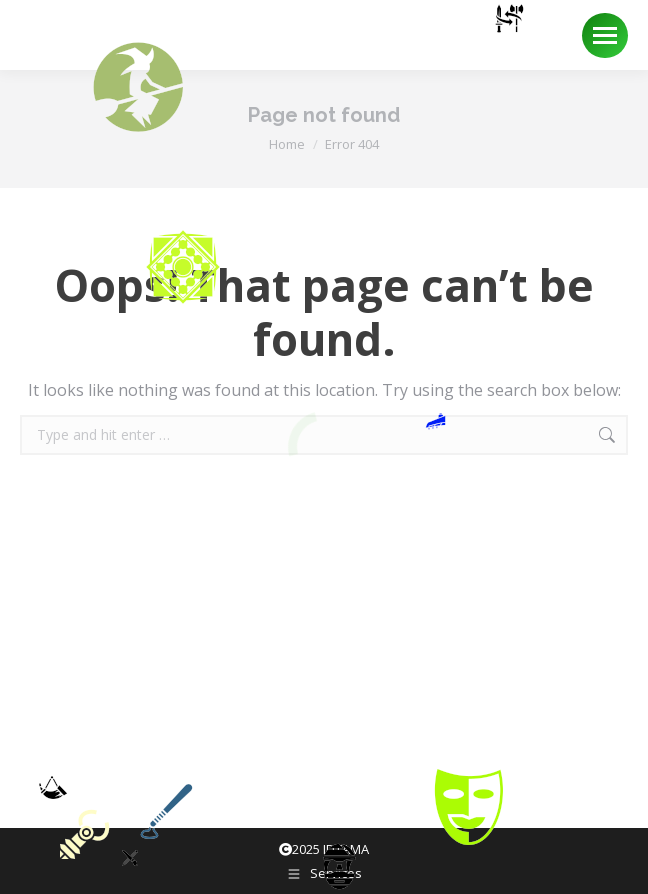 The width and height of the screenshot is (648, 894). I want to click on equip or use hunting horn instrument, so click(53, 789).